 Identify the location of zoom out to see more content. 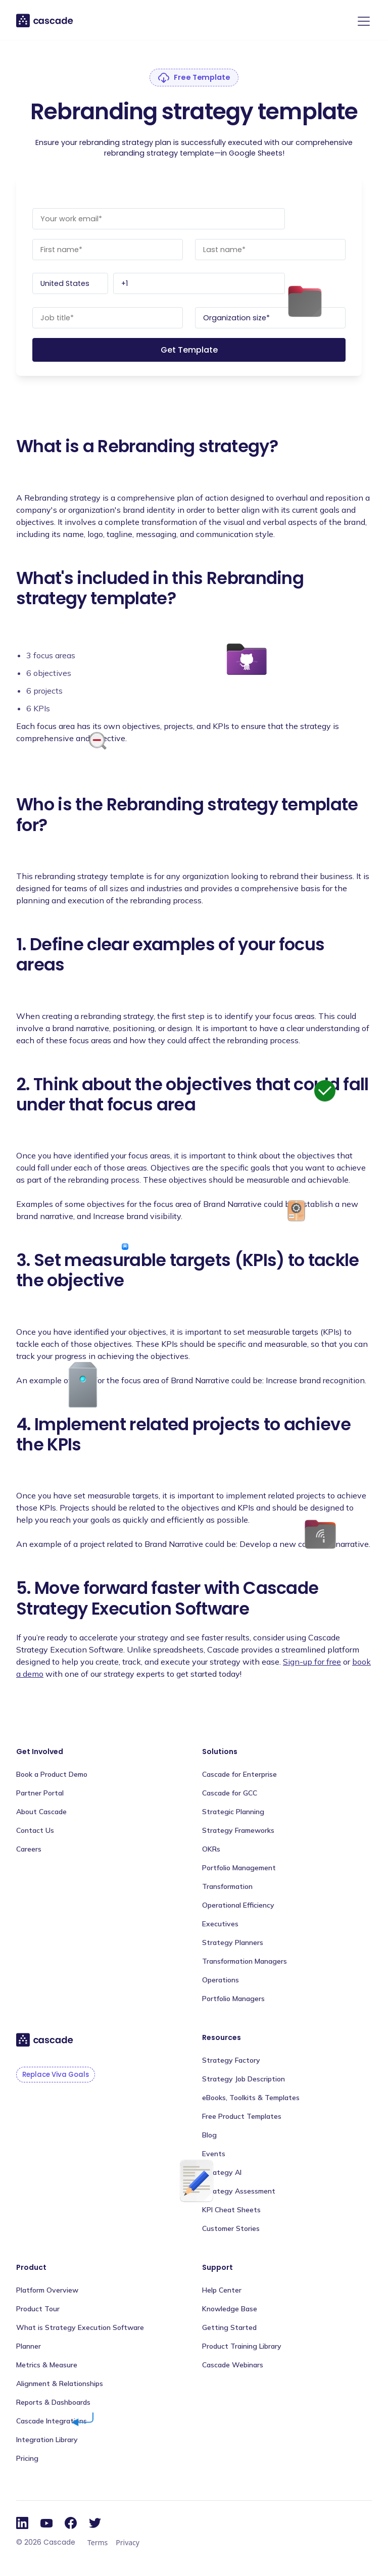
(98, 741).